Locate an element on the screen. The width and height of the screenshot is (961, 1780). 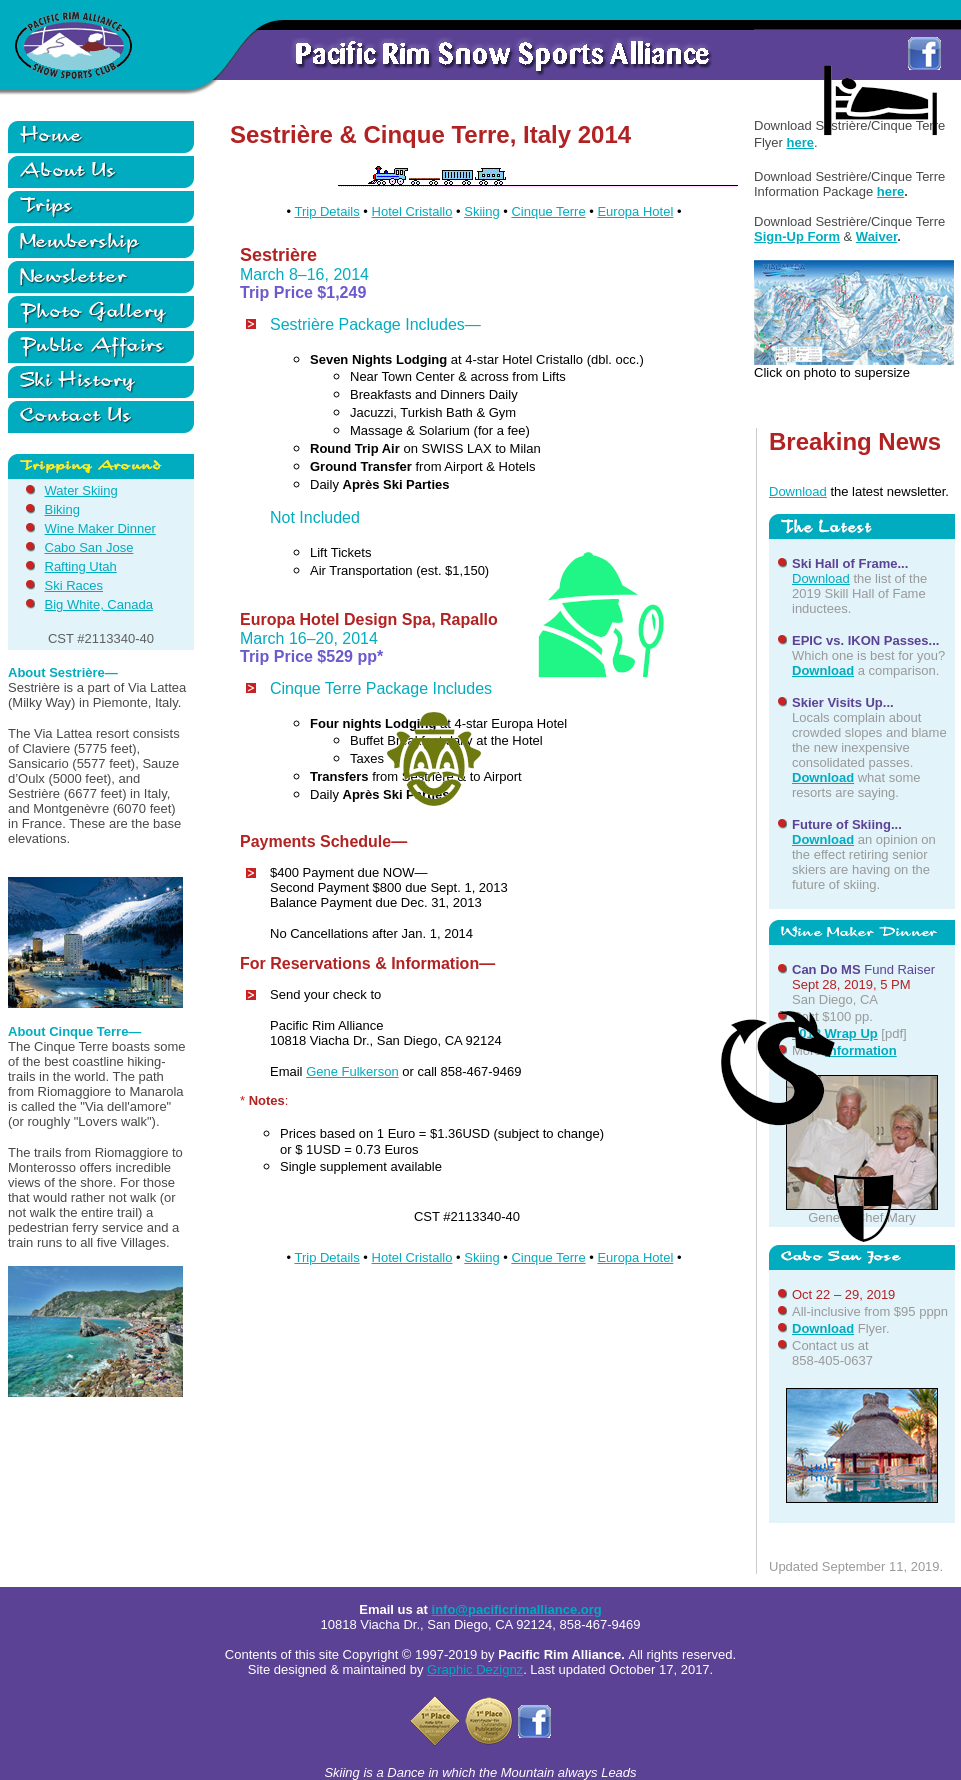
indicates verified or protected status is located at coordinates (863, 1208).